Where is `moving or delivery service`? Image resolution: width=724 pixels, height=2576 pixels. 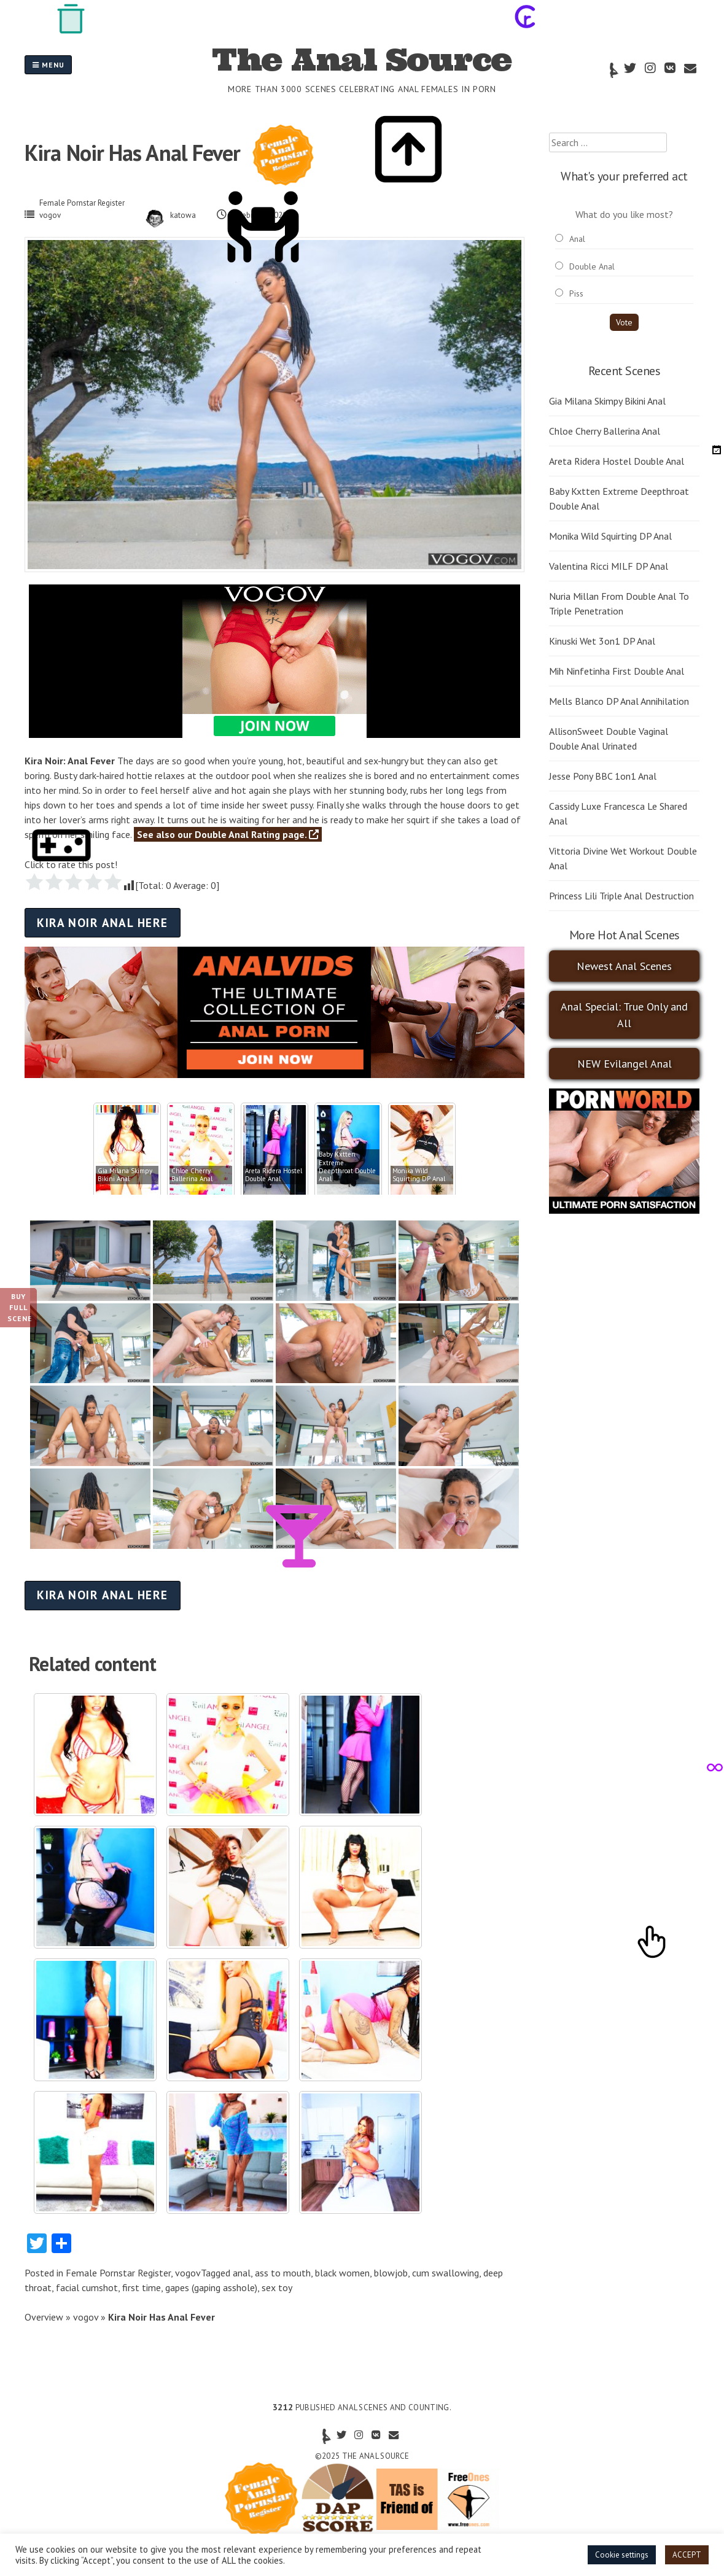 moving or delivery service is located at coordinates (263, 227).